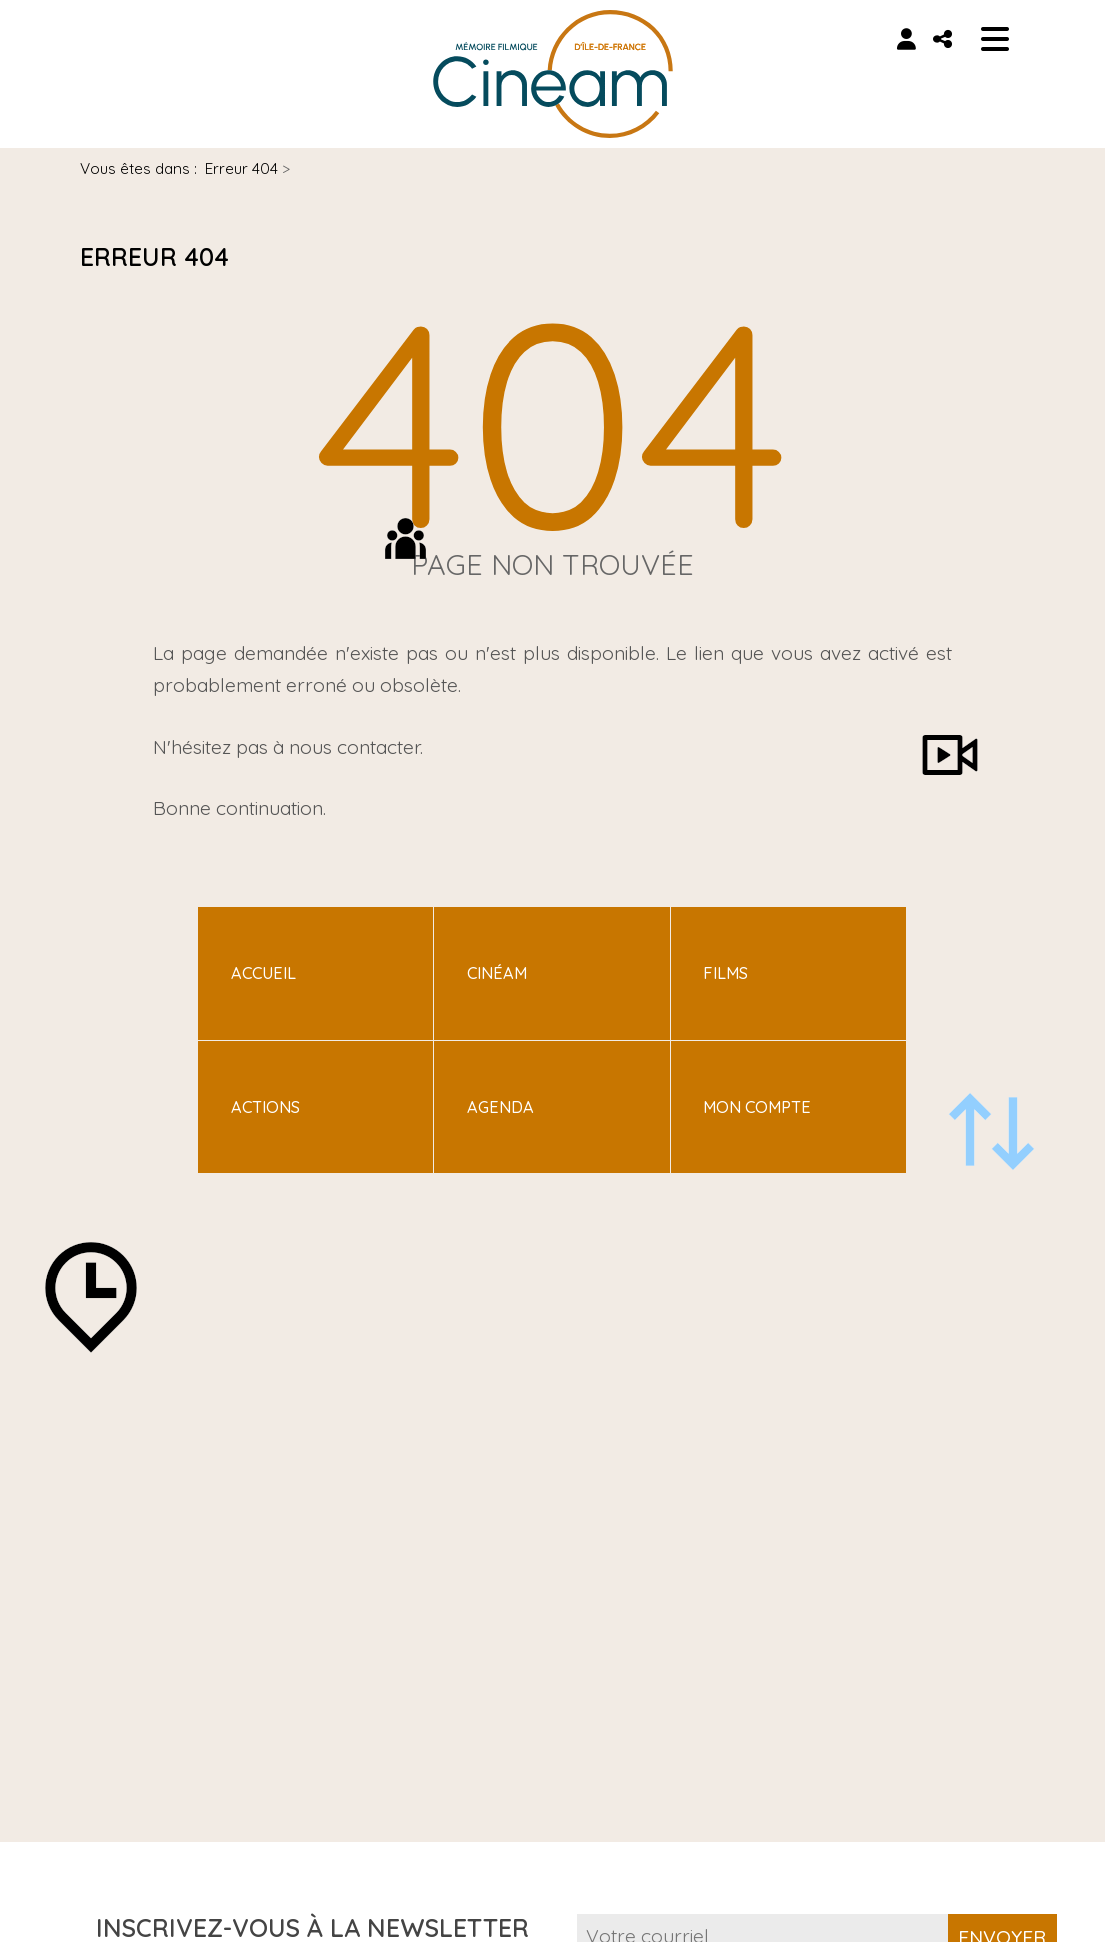 The height and width of the screenshot is (1942, 1105). Describe the element at coordinates (991, 1131) in the screenshot. I see `sort items in ascending or descending order` at that location.